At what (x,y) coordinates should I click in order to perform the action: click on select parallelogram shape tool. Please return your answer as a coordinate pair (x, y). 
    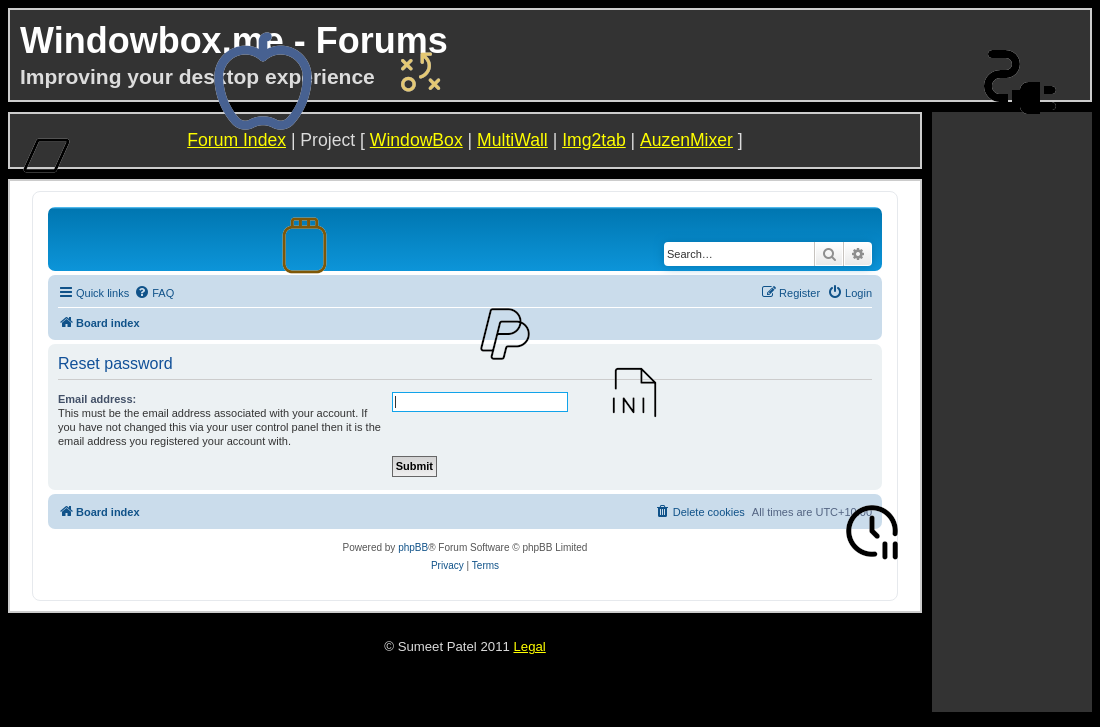
    Looking at the image, I should click on (46, 155).